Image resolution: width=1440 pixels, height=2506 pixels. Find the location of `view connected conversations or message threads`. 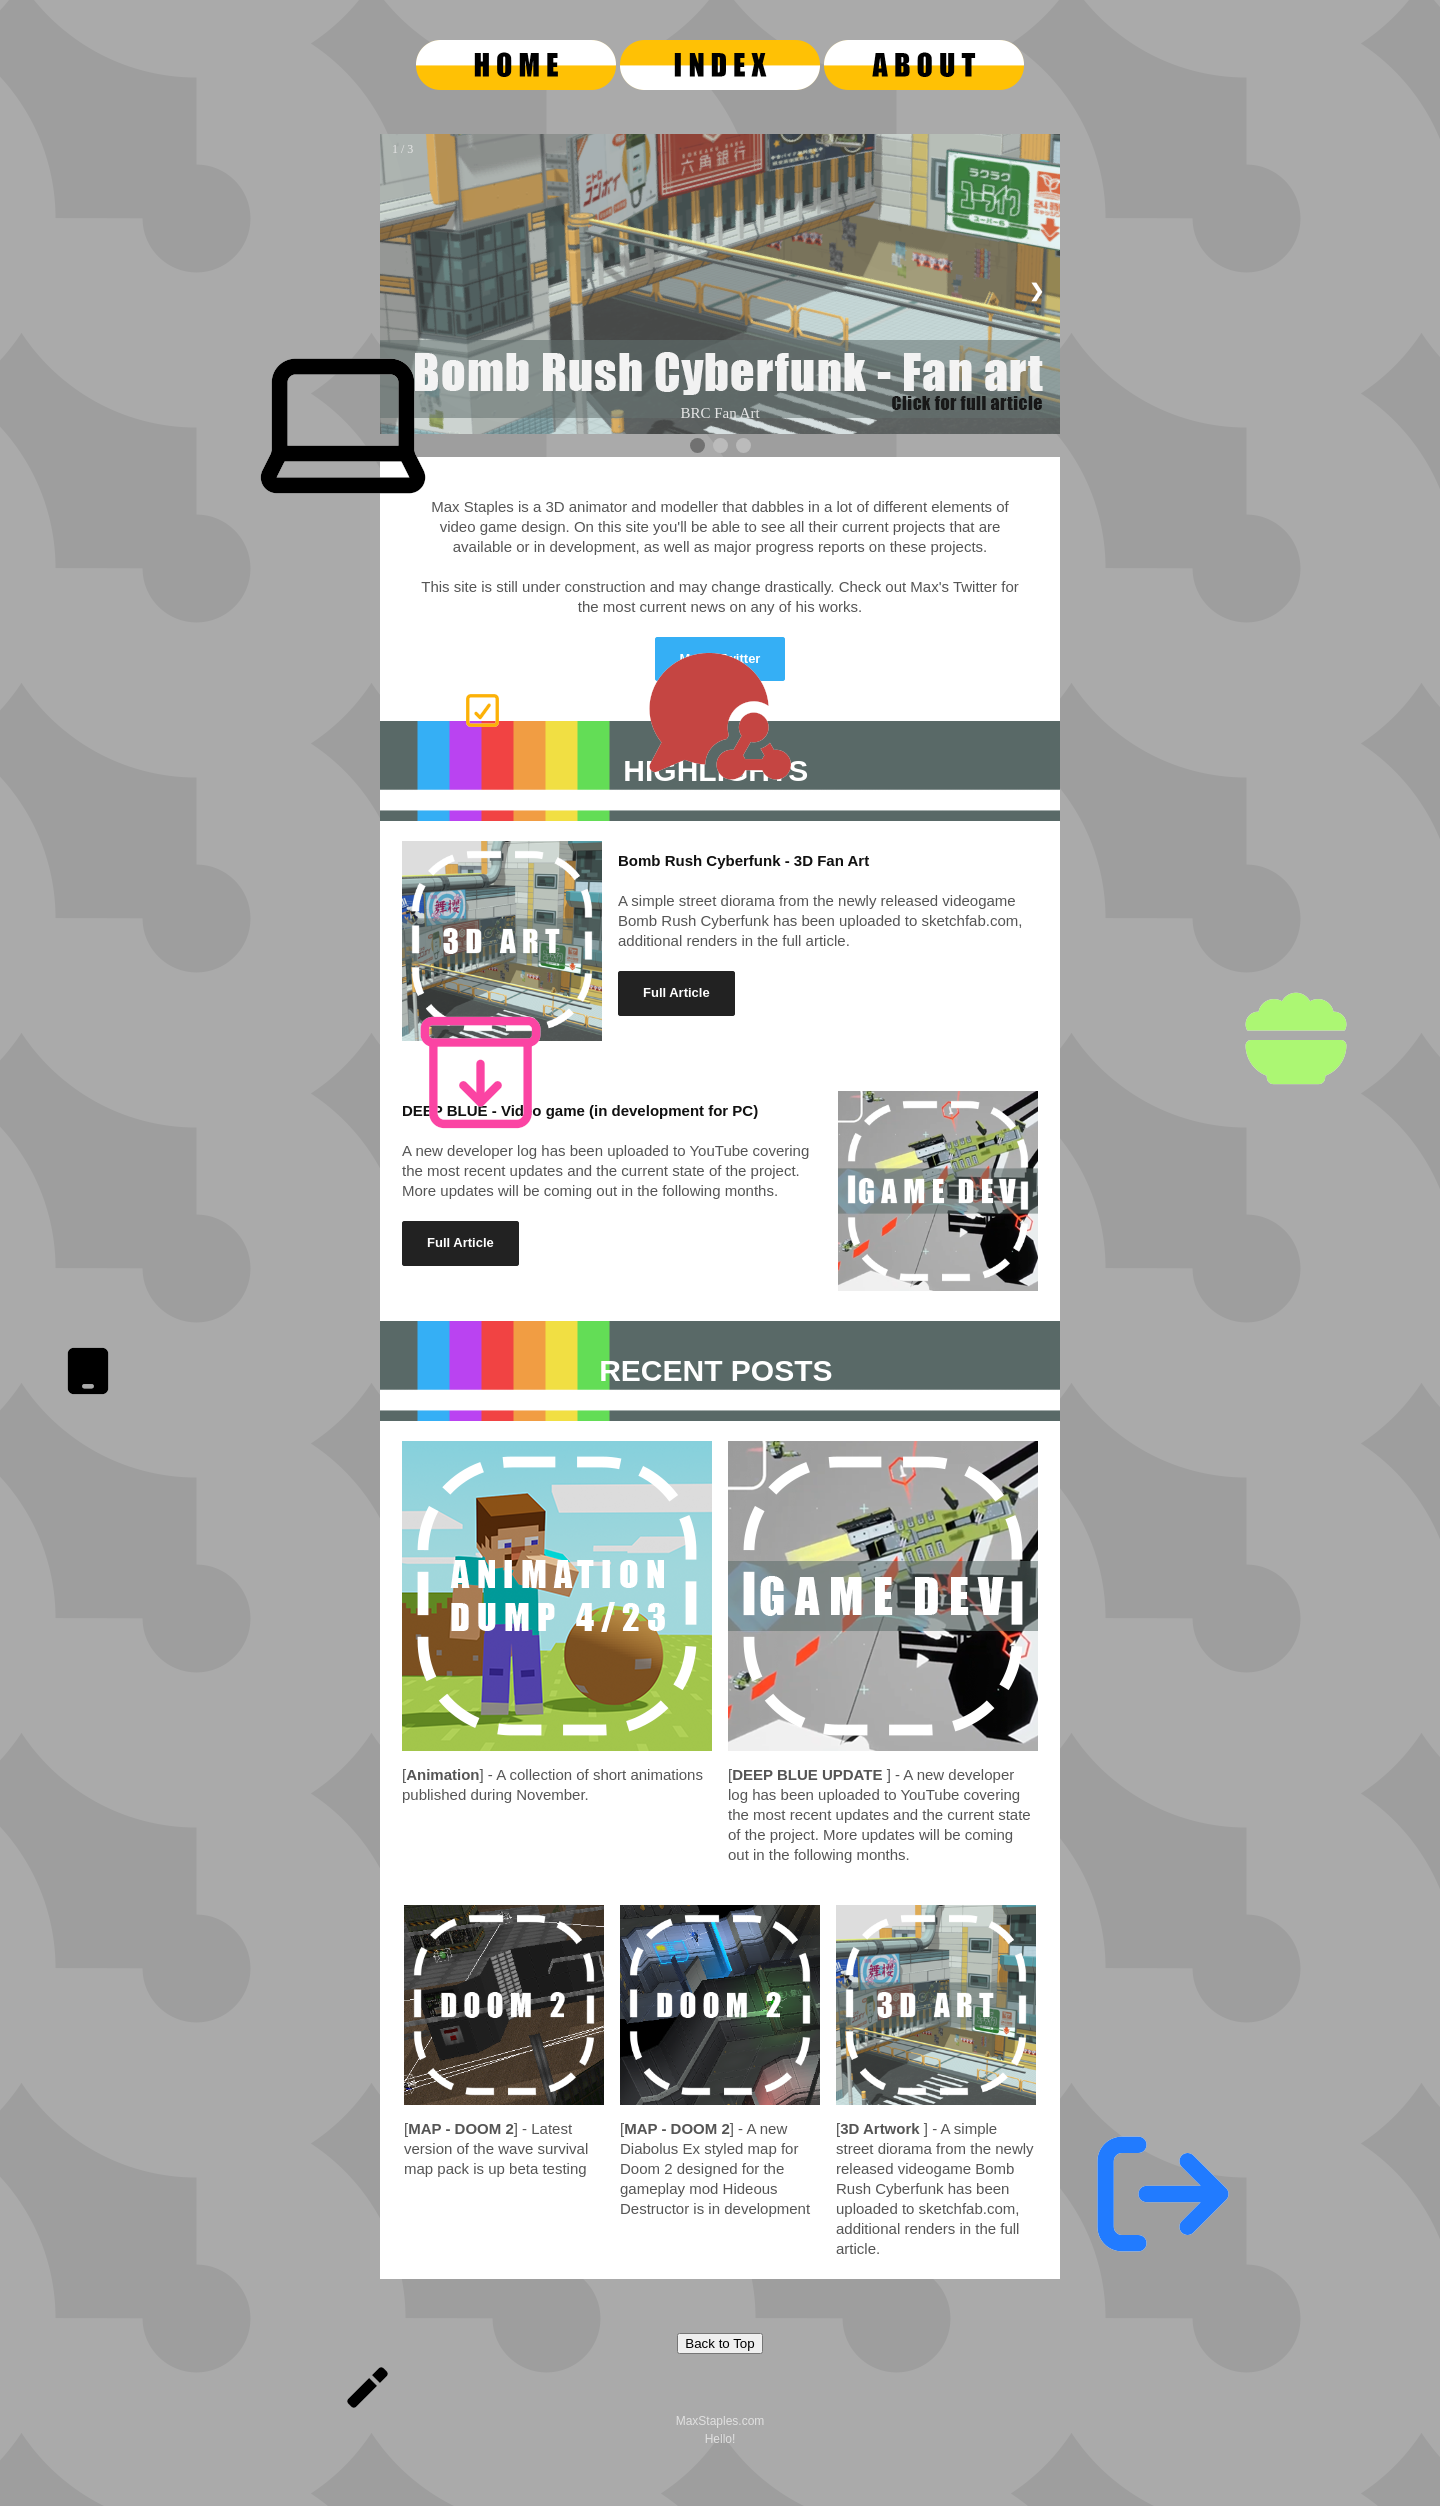

view connected conversations or message threads is located at coordinates (716, 712).